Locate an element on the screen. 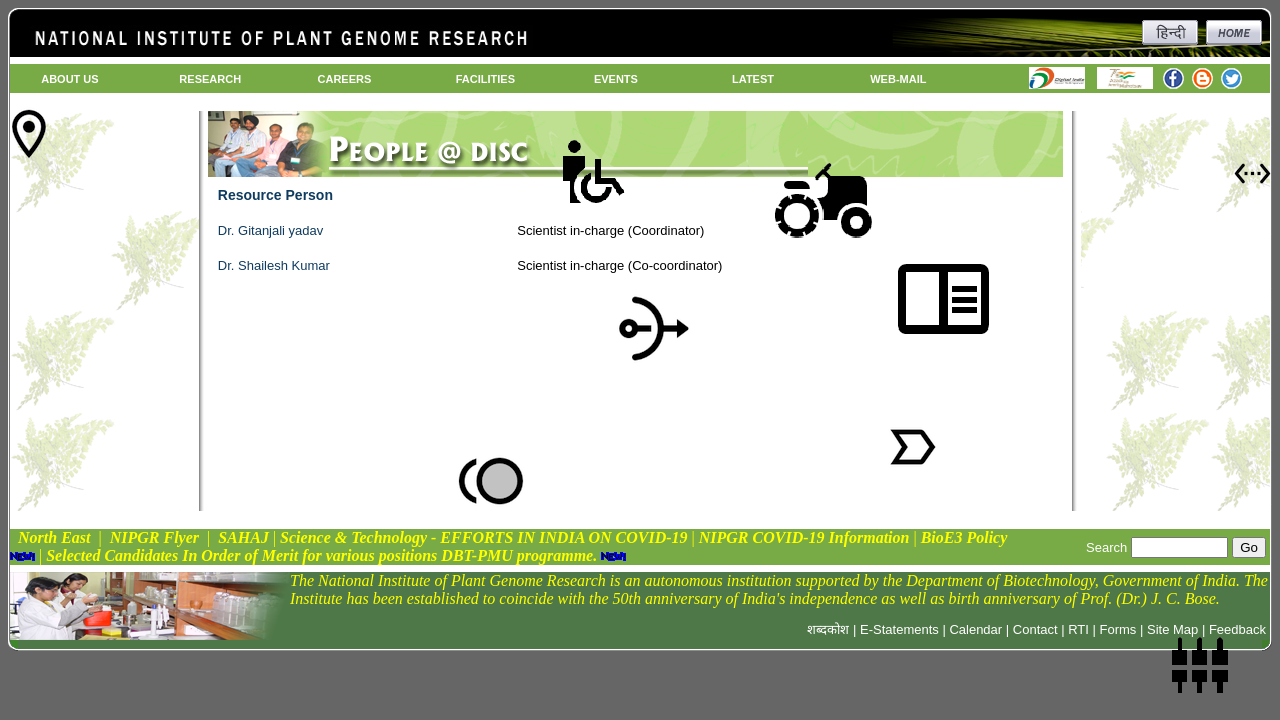 Image resolution: width=1280 pixels, height=720 pixels. access toll or payment information is located at coordinates (491, 481).